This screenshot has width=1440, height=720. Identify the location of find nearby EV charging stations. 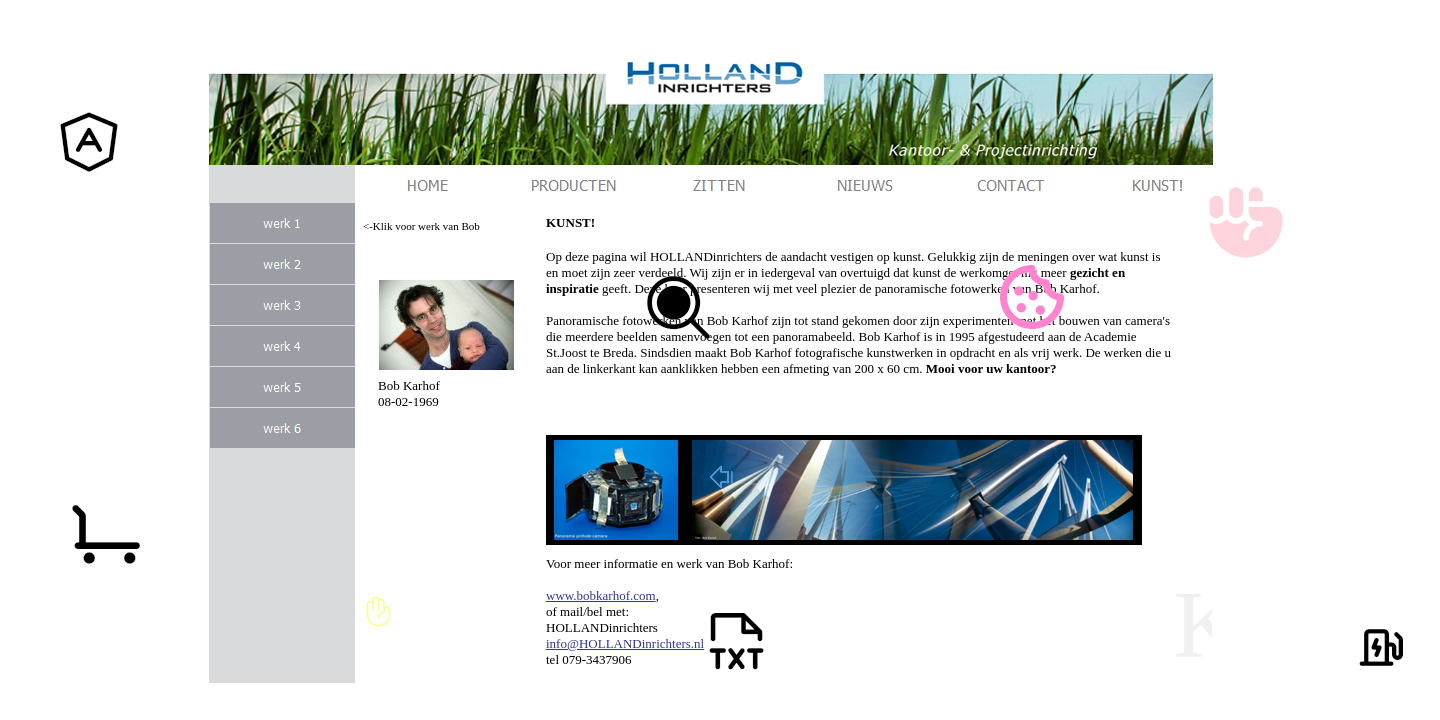
(1379, 647).